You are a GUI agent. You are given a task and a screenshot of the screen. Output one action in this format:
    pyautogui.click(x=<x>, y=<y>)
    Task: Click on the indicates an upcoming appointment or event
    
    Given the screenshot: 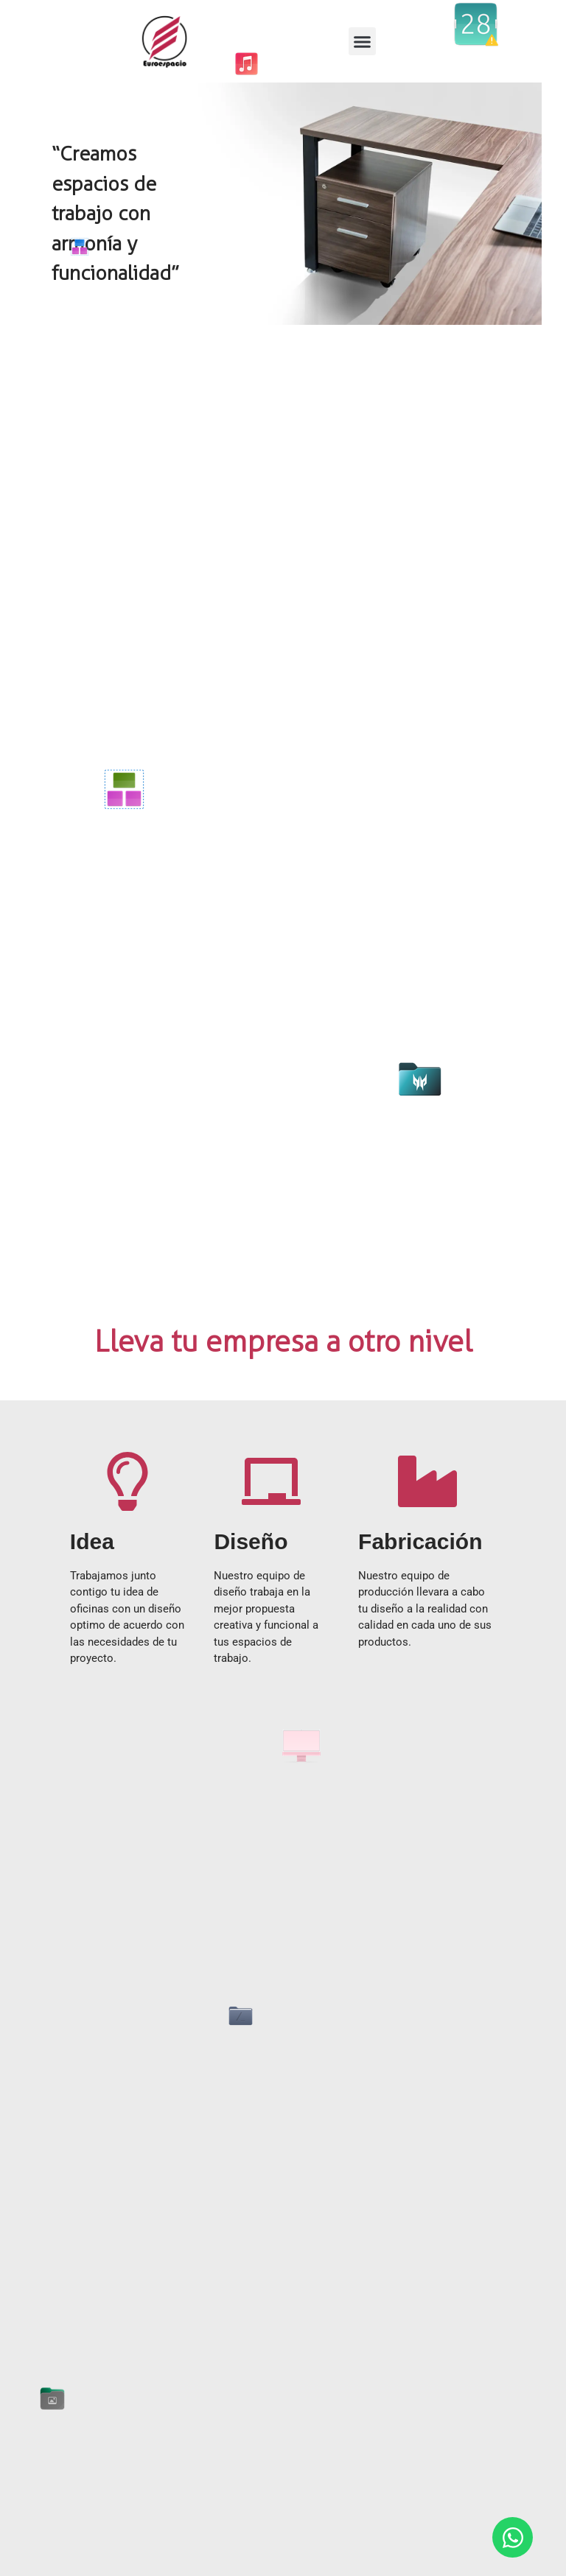 What is the action you would take?
    pyautogui.click(x=475, y=24)
    